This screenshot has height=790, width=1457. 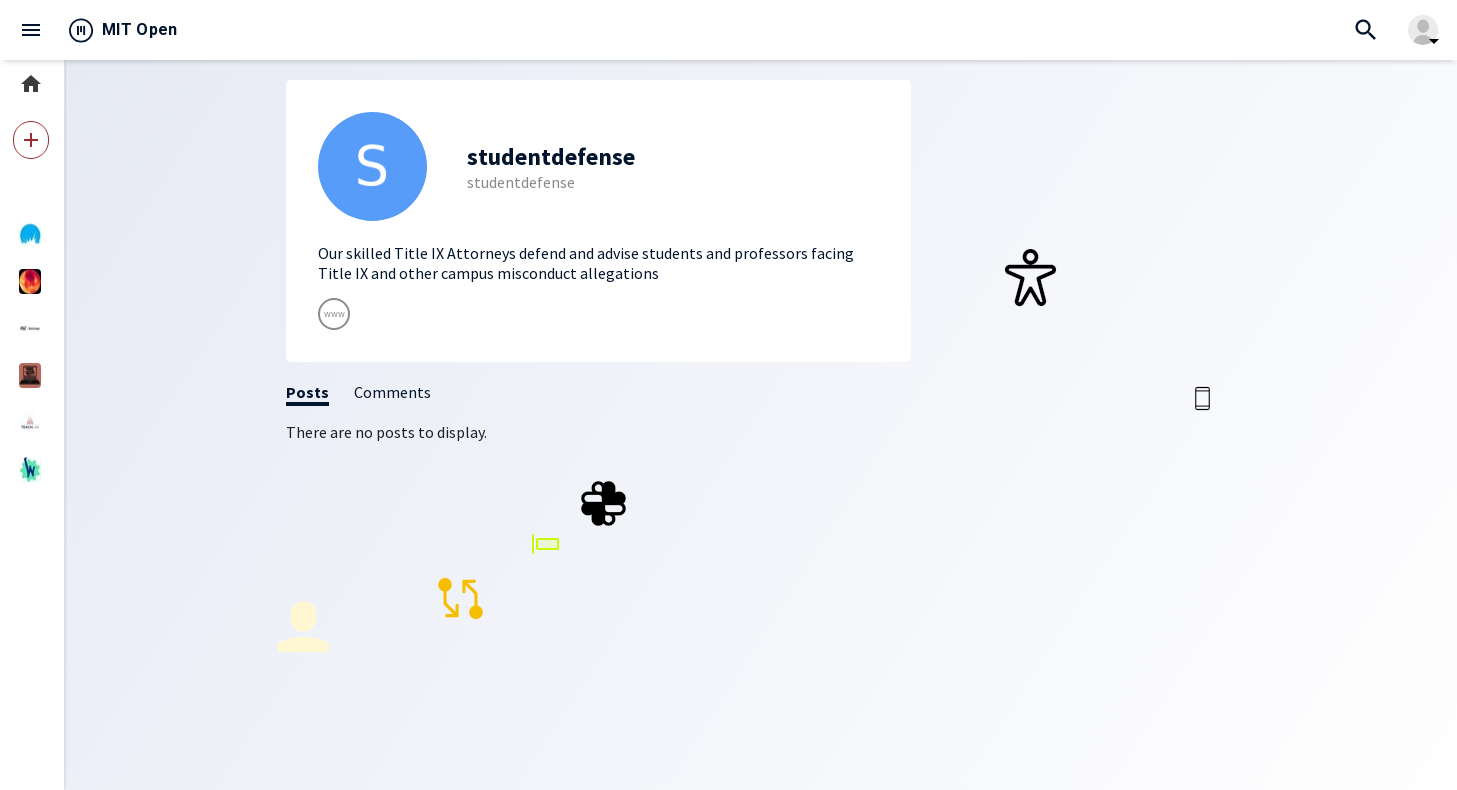 What do you see at coordinates (1030, 278) in the screenshot?
I see `accessibility settings or features` at bounding box center [1030, 278].